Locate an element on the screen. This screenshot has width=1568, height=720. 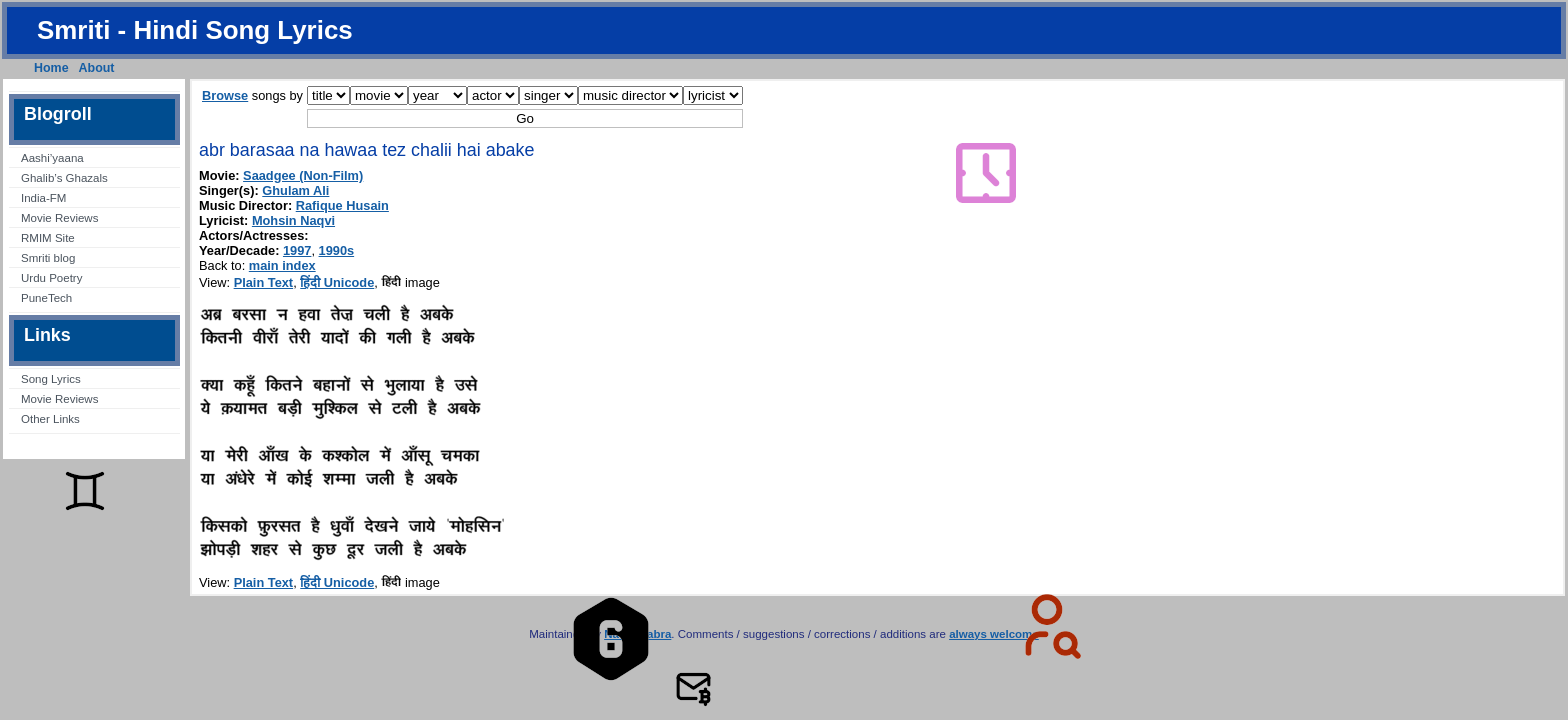
search for a user or contact is located at coordinates (1047, 625).